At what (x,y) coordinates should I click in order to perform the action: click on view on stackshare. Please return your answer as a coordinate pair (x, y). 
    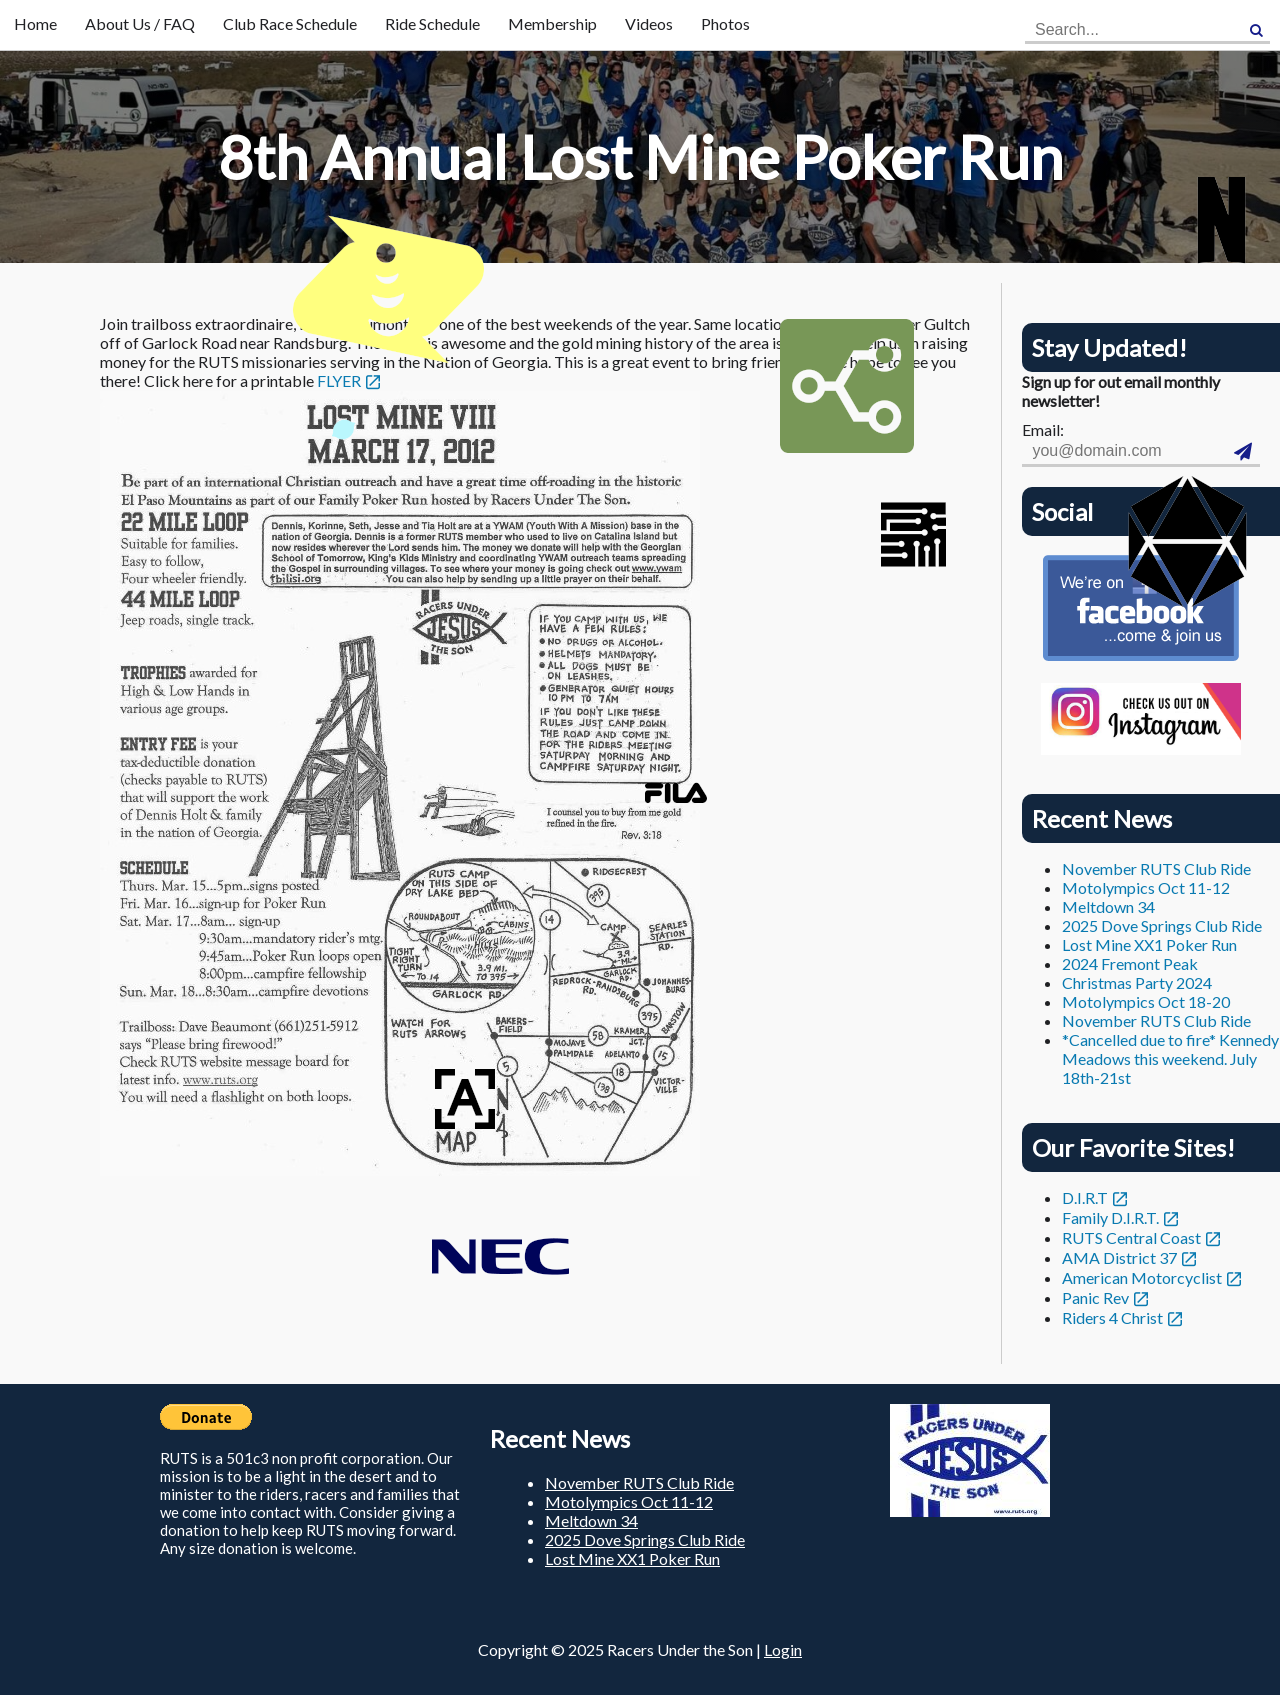
    Looking at the image, I should click on (847, 386).